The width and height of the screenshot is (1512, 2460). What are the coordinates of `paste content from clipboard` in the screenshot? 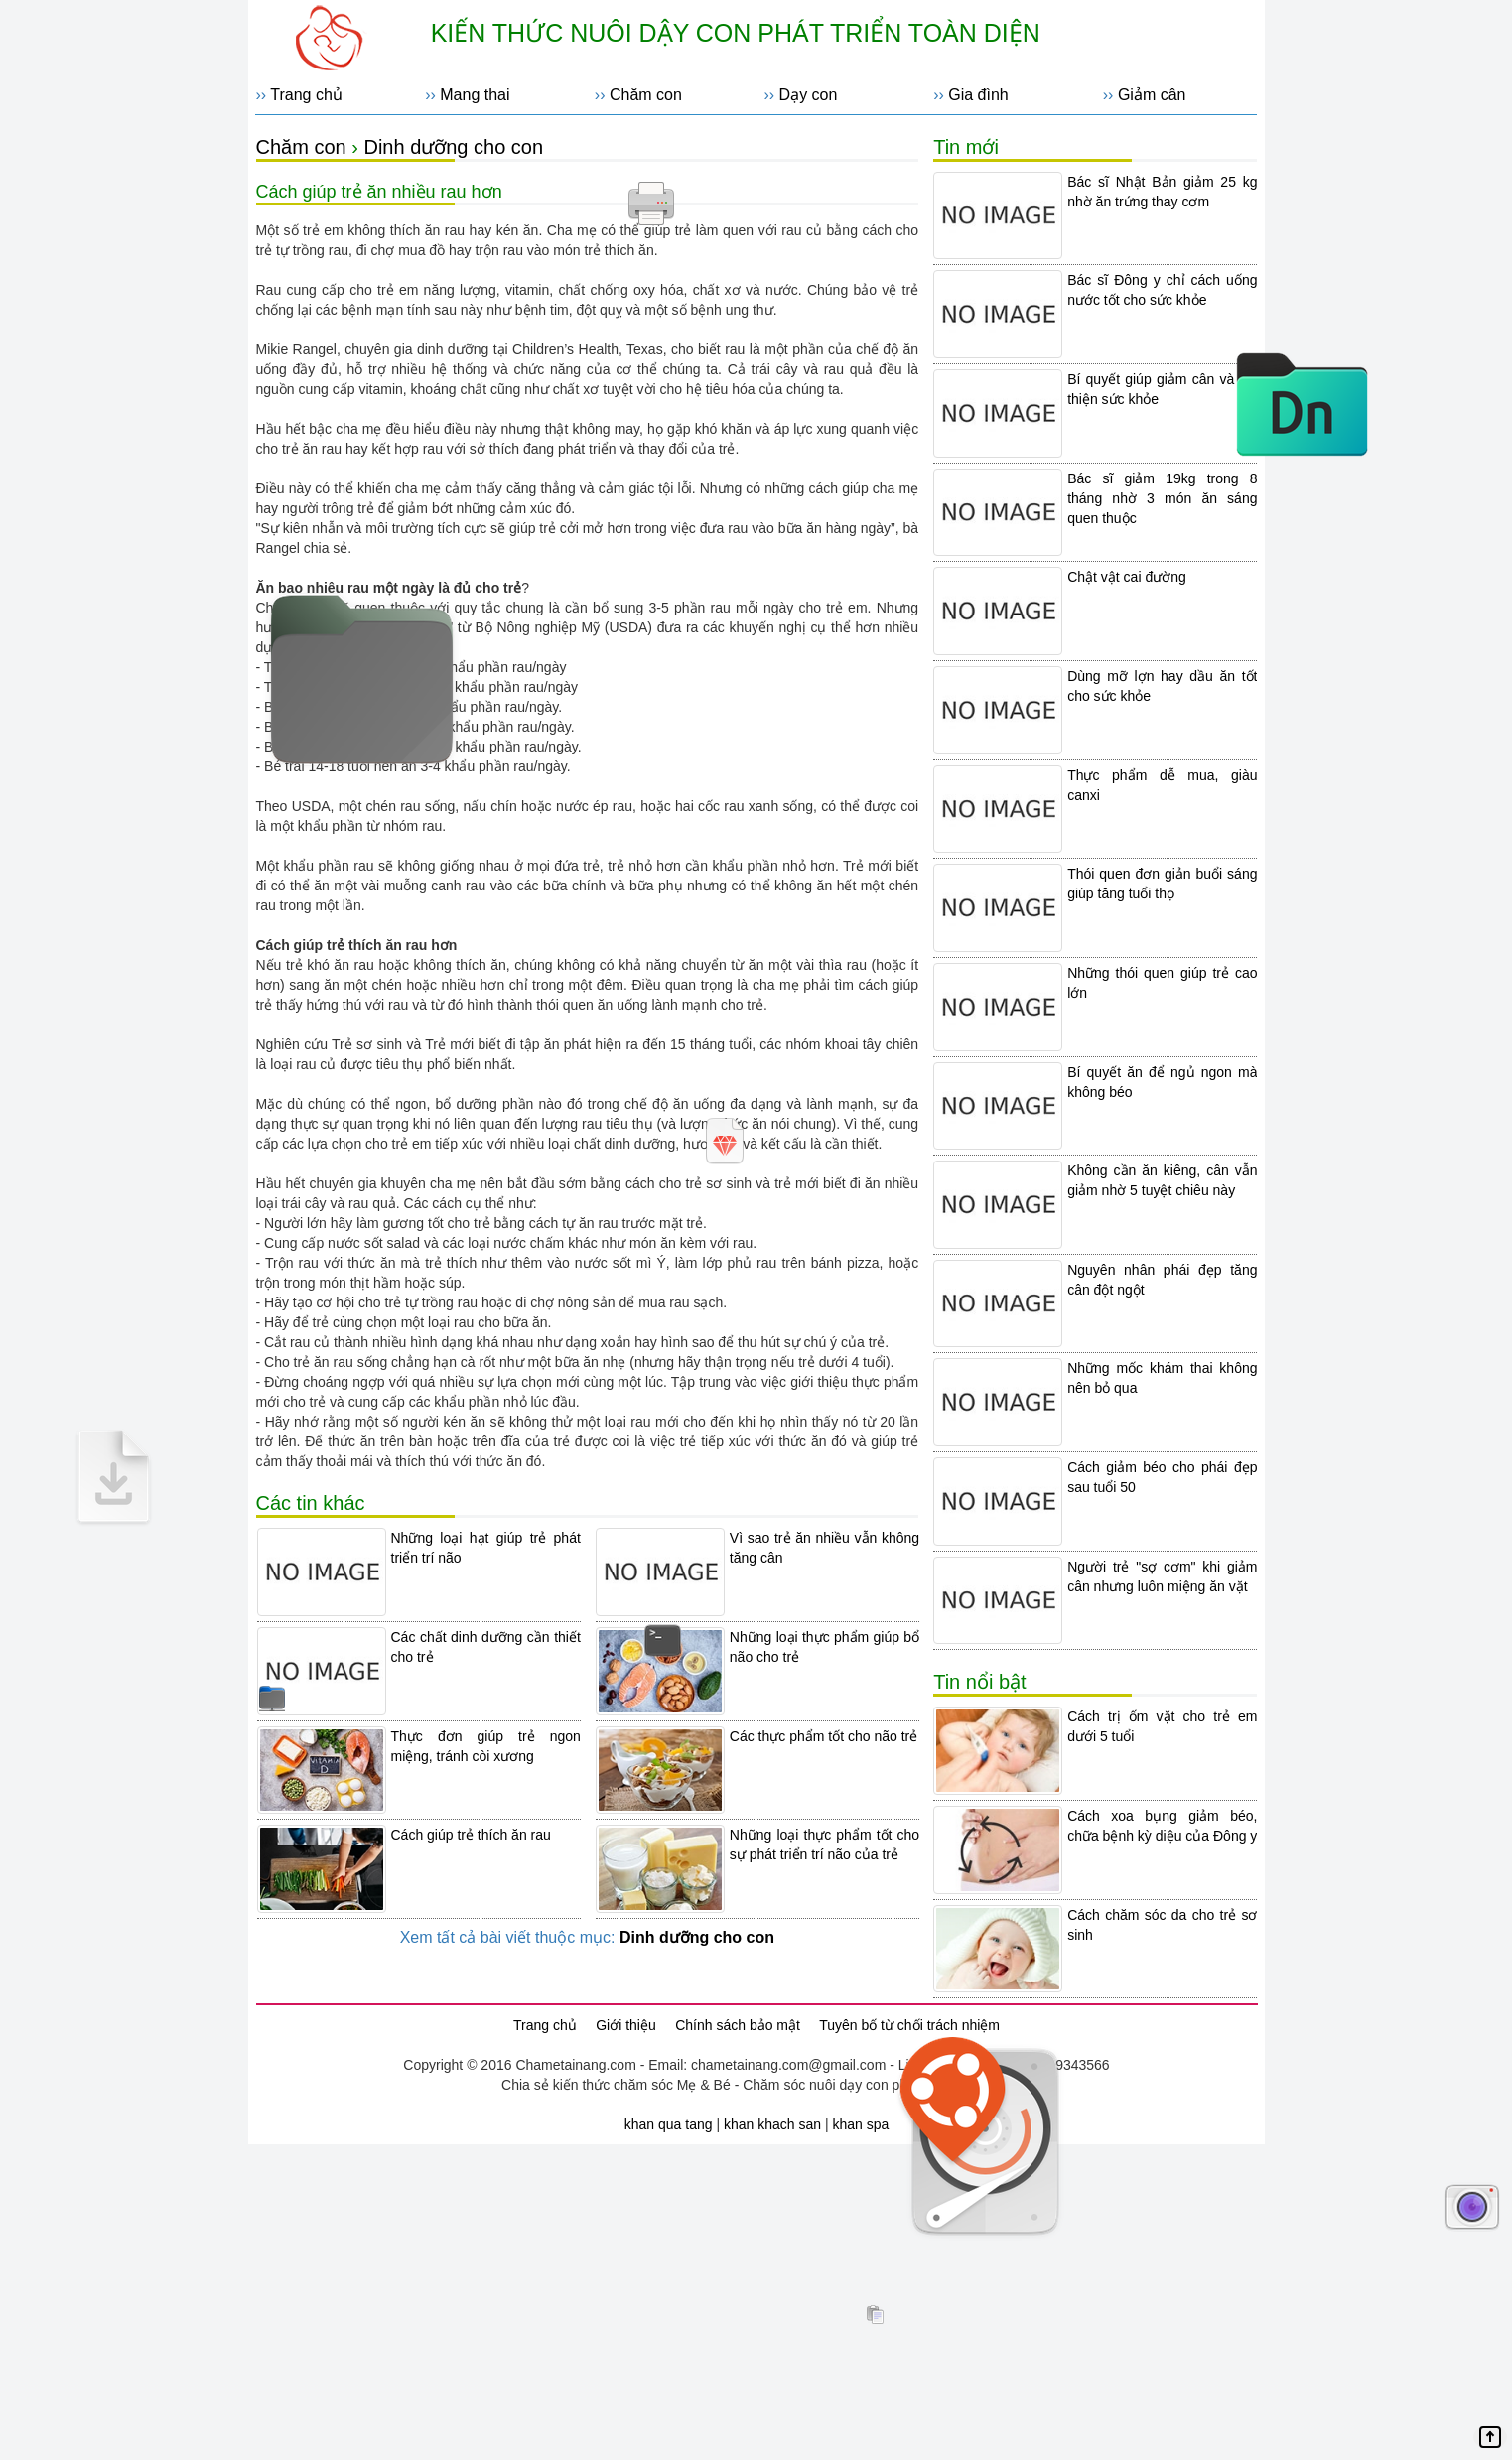 It's located at (875, 2314).